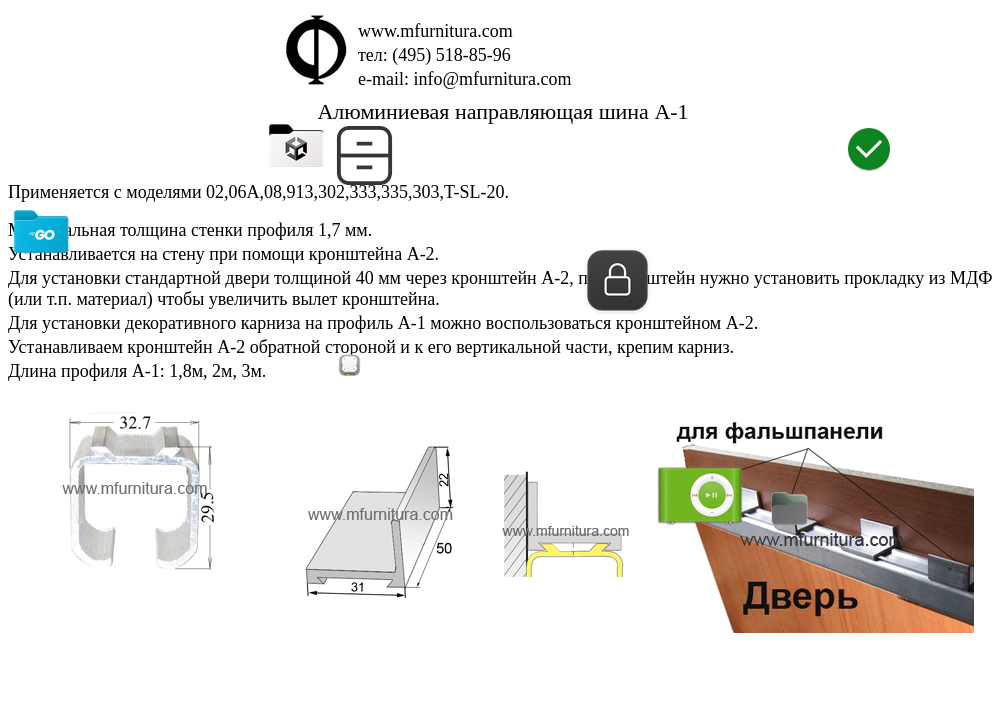 The width and height of the screenshot is (1006, 720). What do you see at coordinates (41, 233) in the screenshot?
I see `open folder containing Go language projects` at bounding box center [41, 233].